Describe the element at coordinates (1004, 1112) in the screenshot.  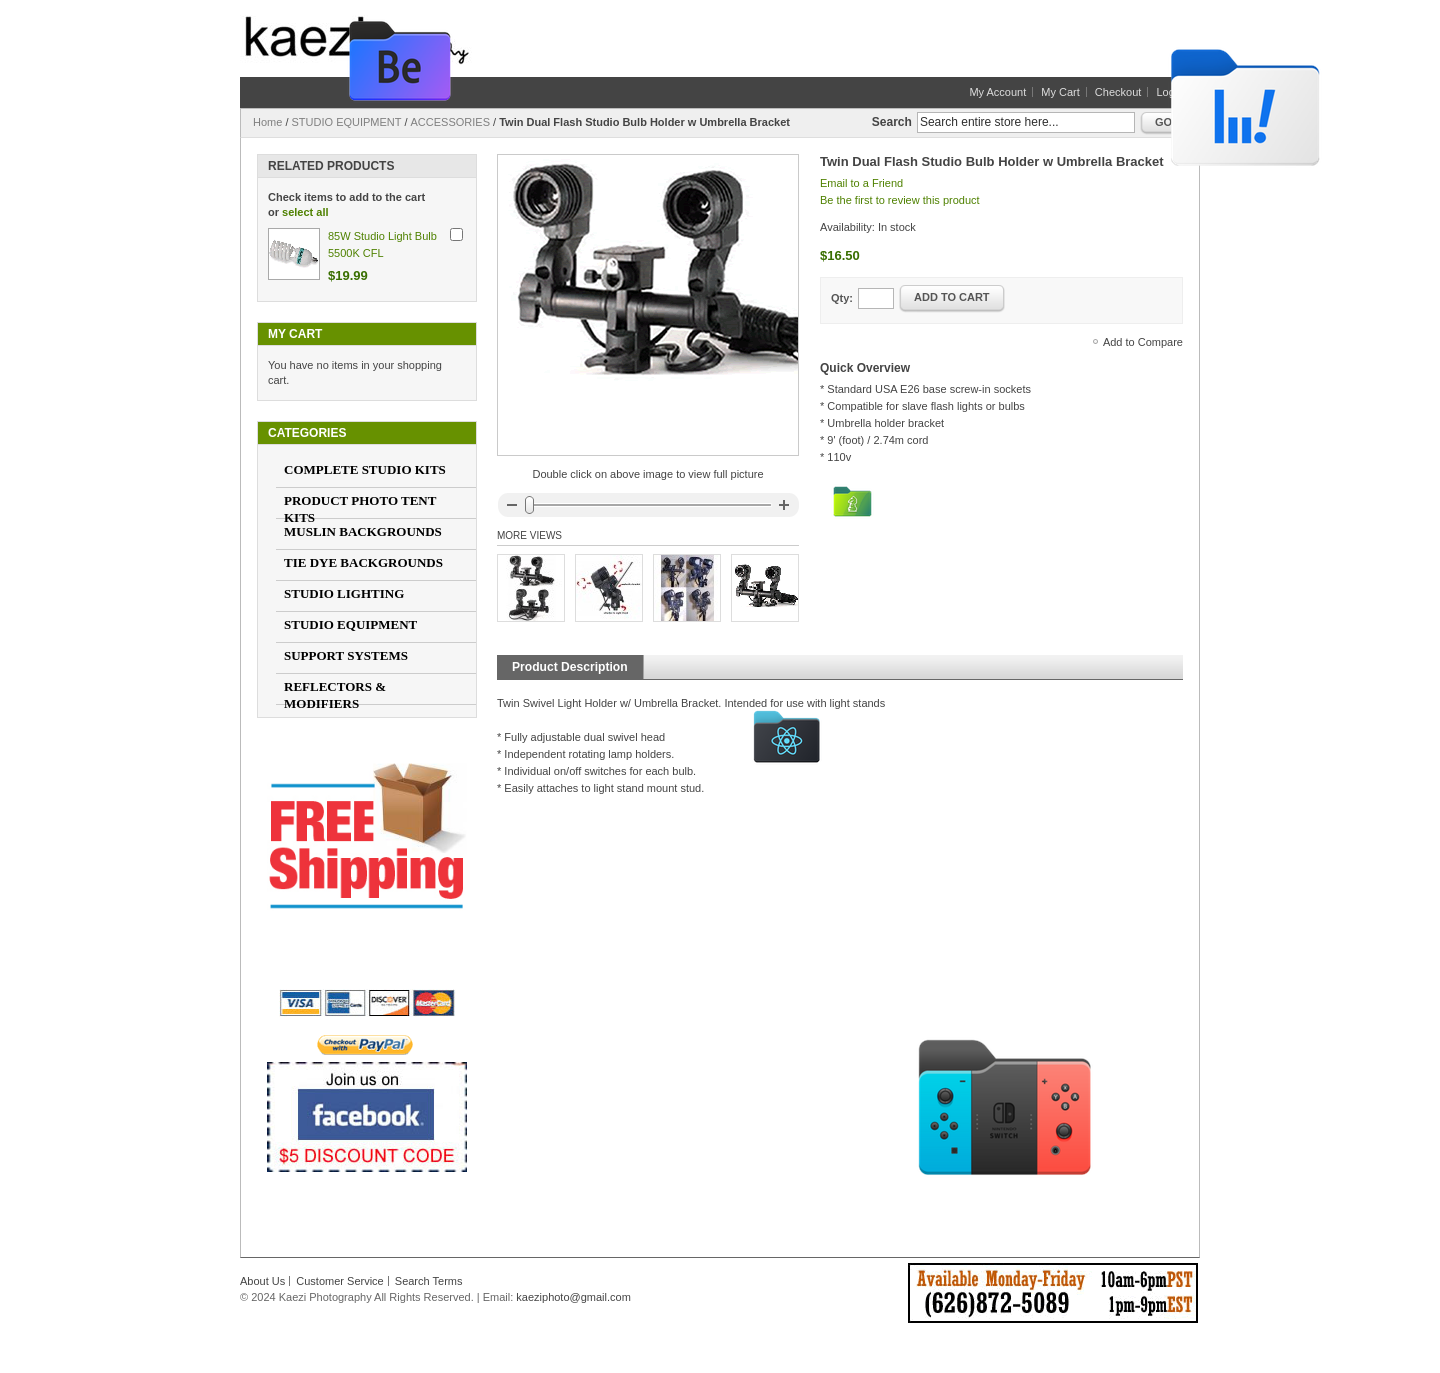
I see `open nintendo switch games folder` at that location.